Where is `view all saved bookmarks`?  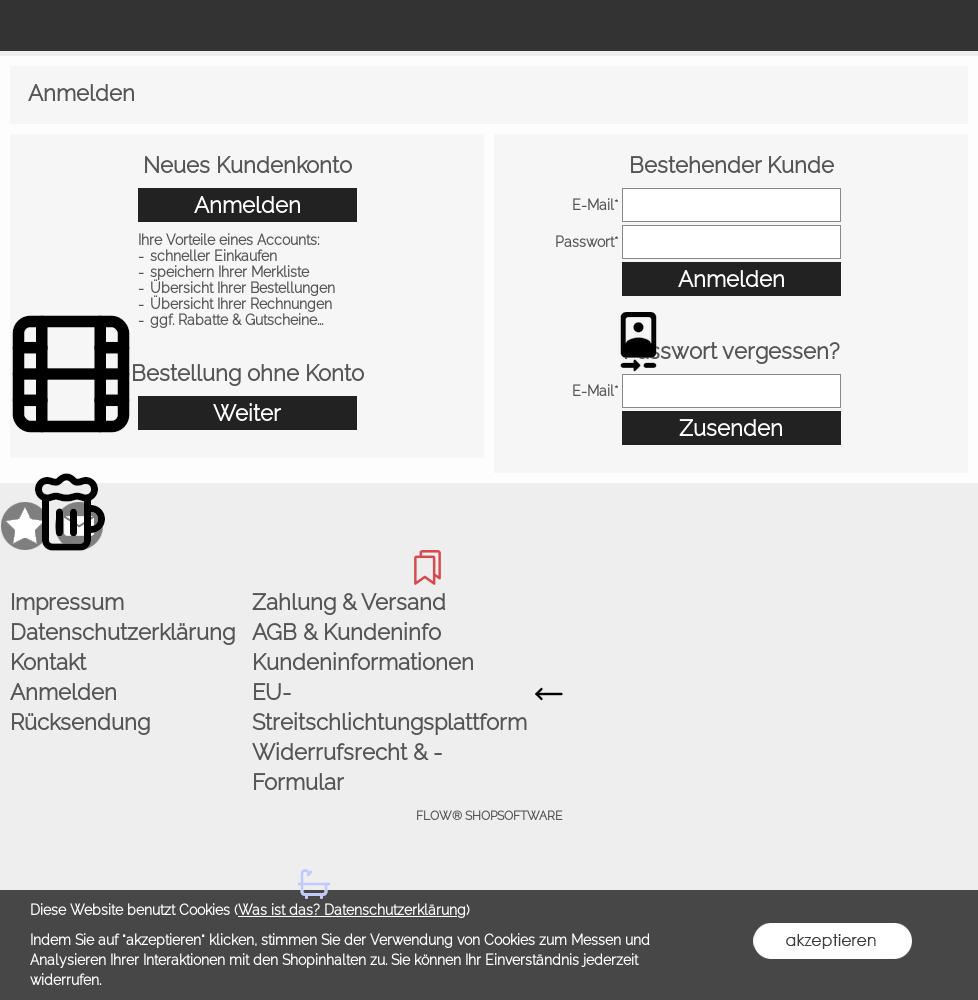 view all saved bookmarks is located at coordinates (427, 567).